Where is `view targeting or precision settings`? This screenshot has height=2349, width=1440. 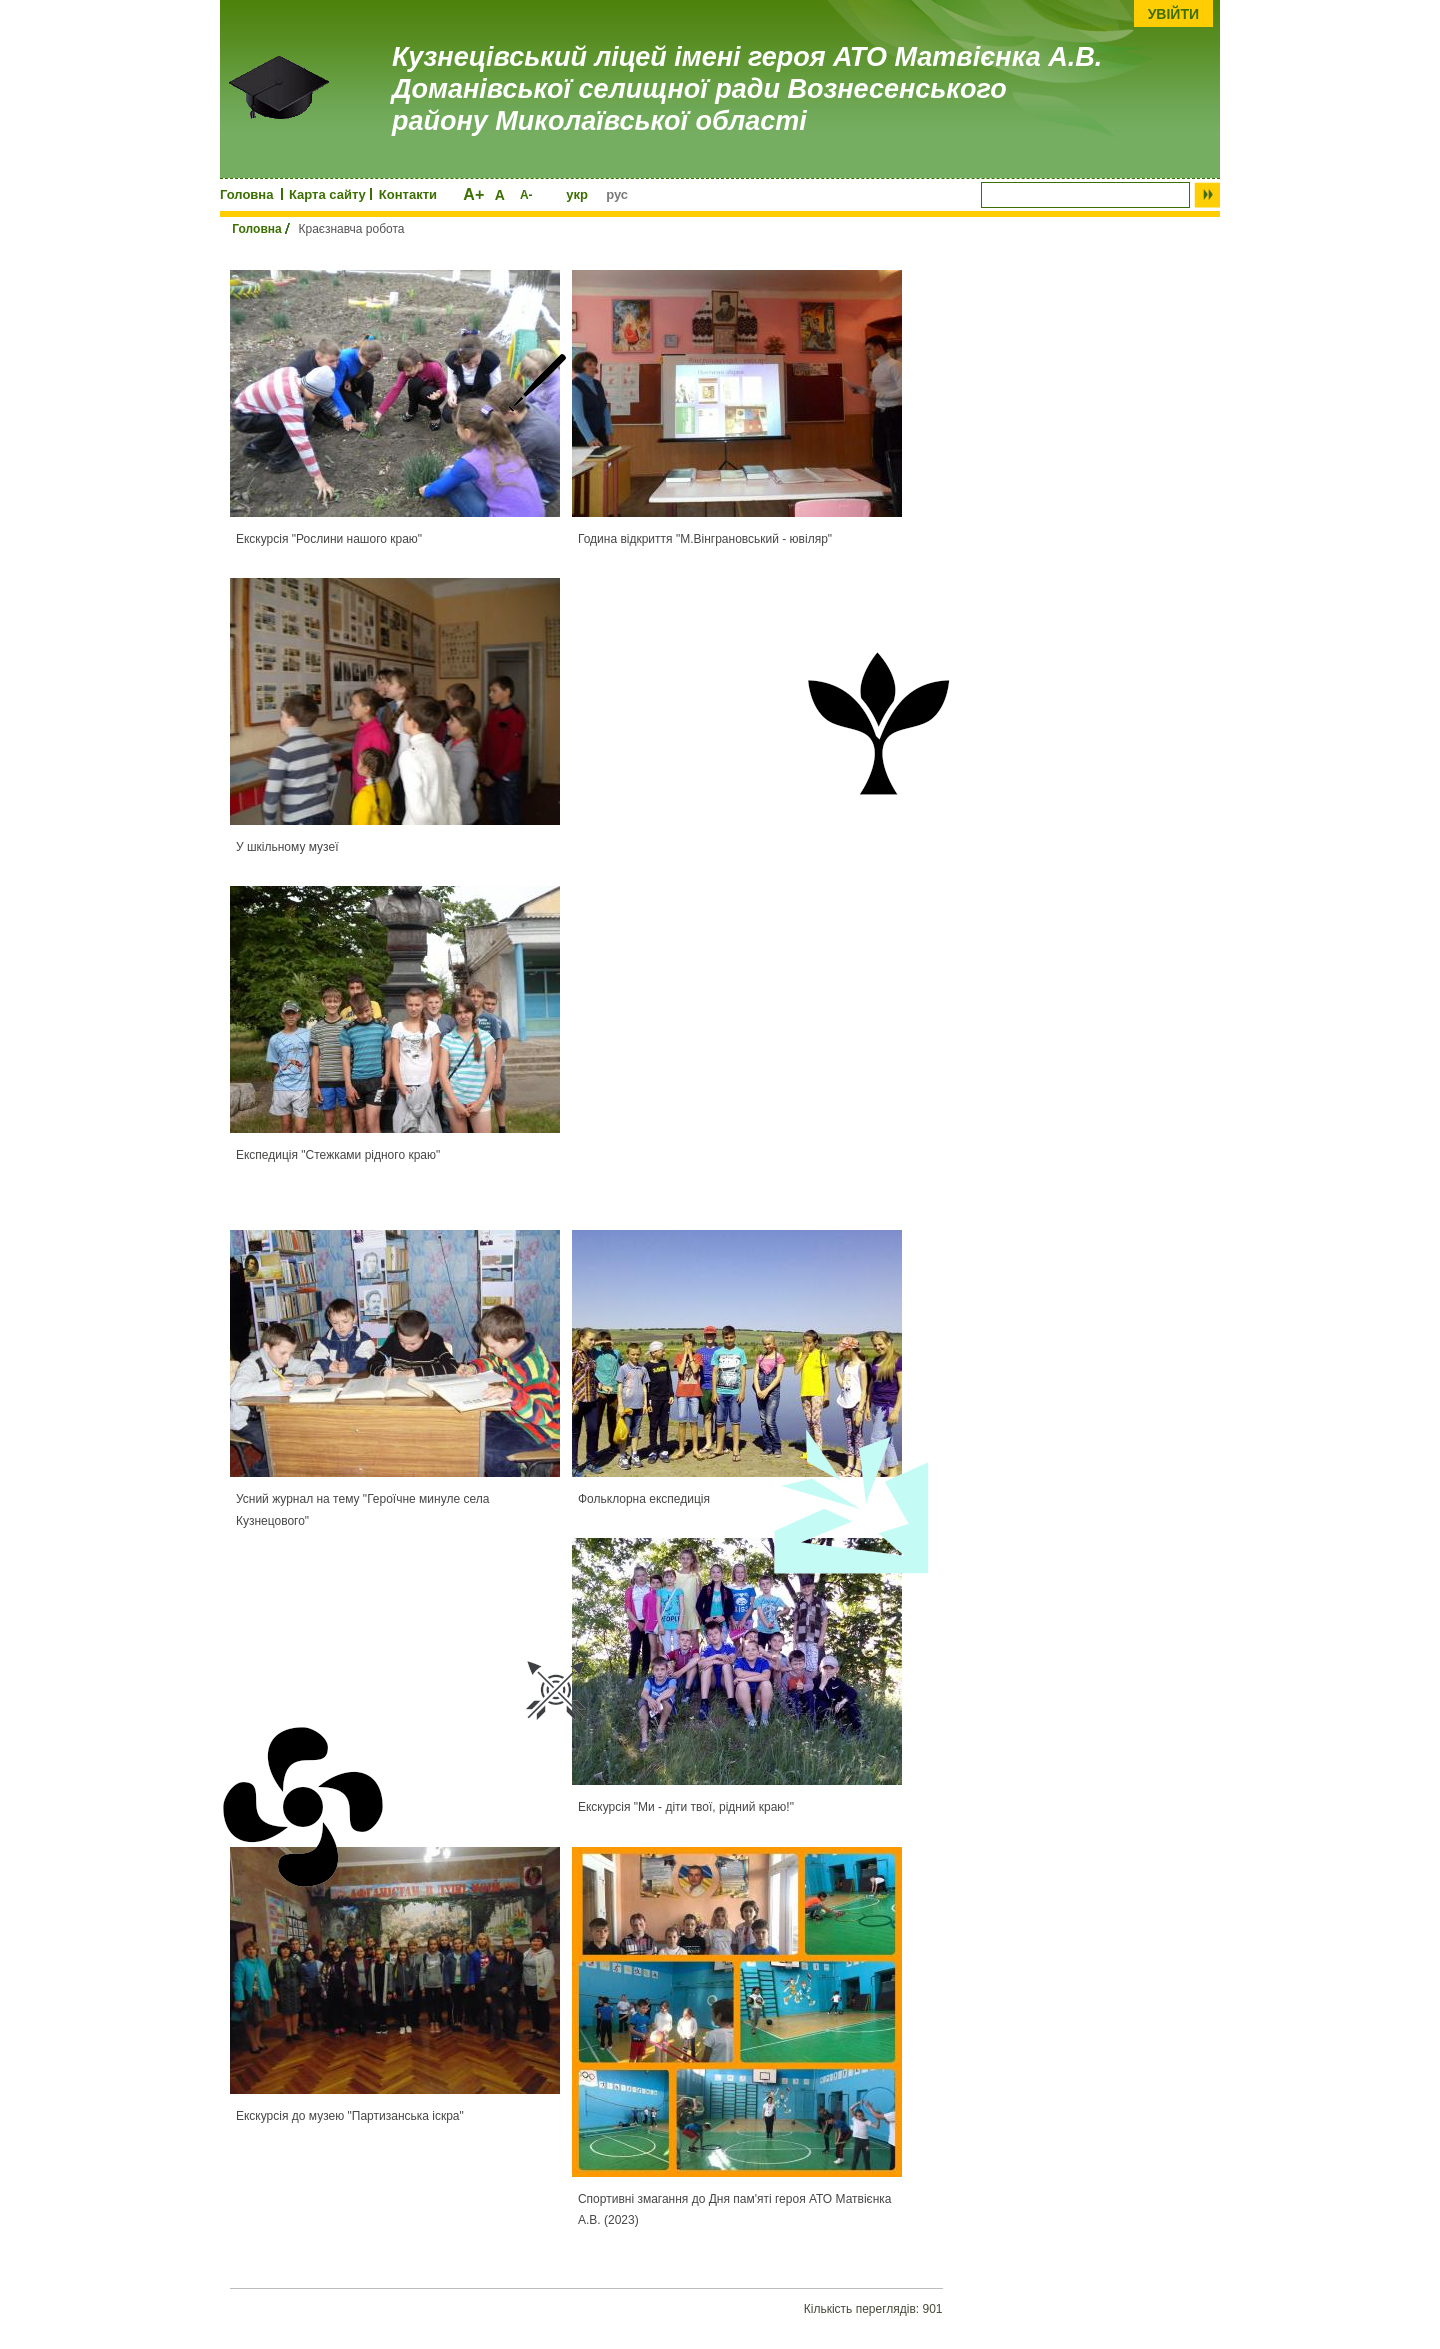 view targeting or precision settings is located at coordinates (556, 1690).